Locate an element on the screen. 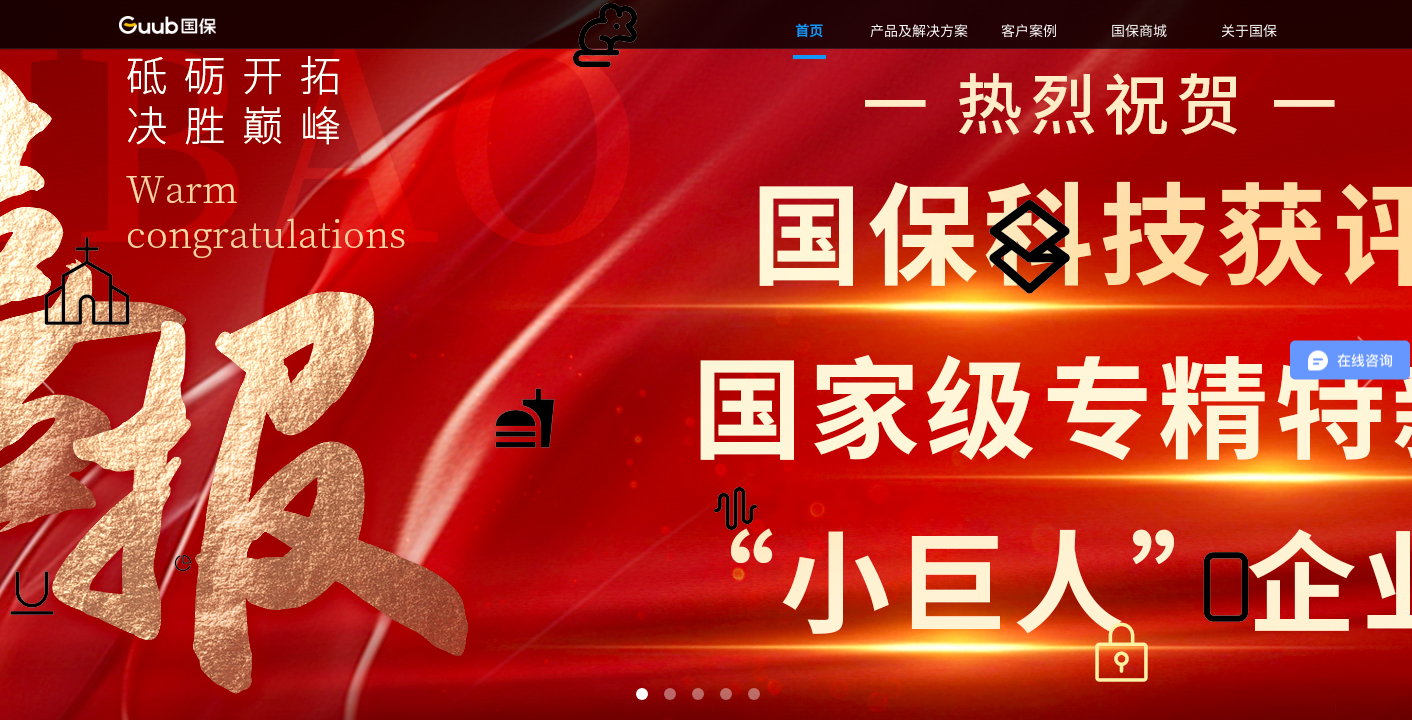 This screenshot has width=1412, height=720. represents a mobile device or smartphone is located at coordinates (1226, 587).